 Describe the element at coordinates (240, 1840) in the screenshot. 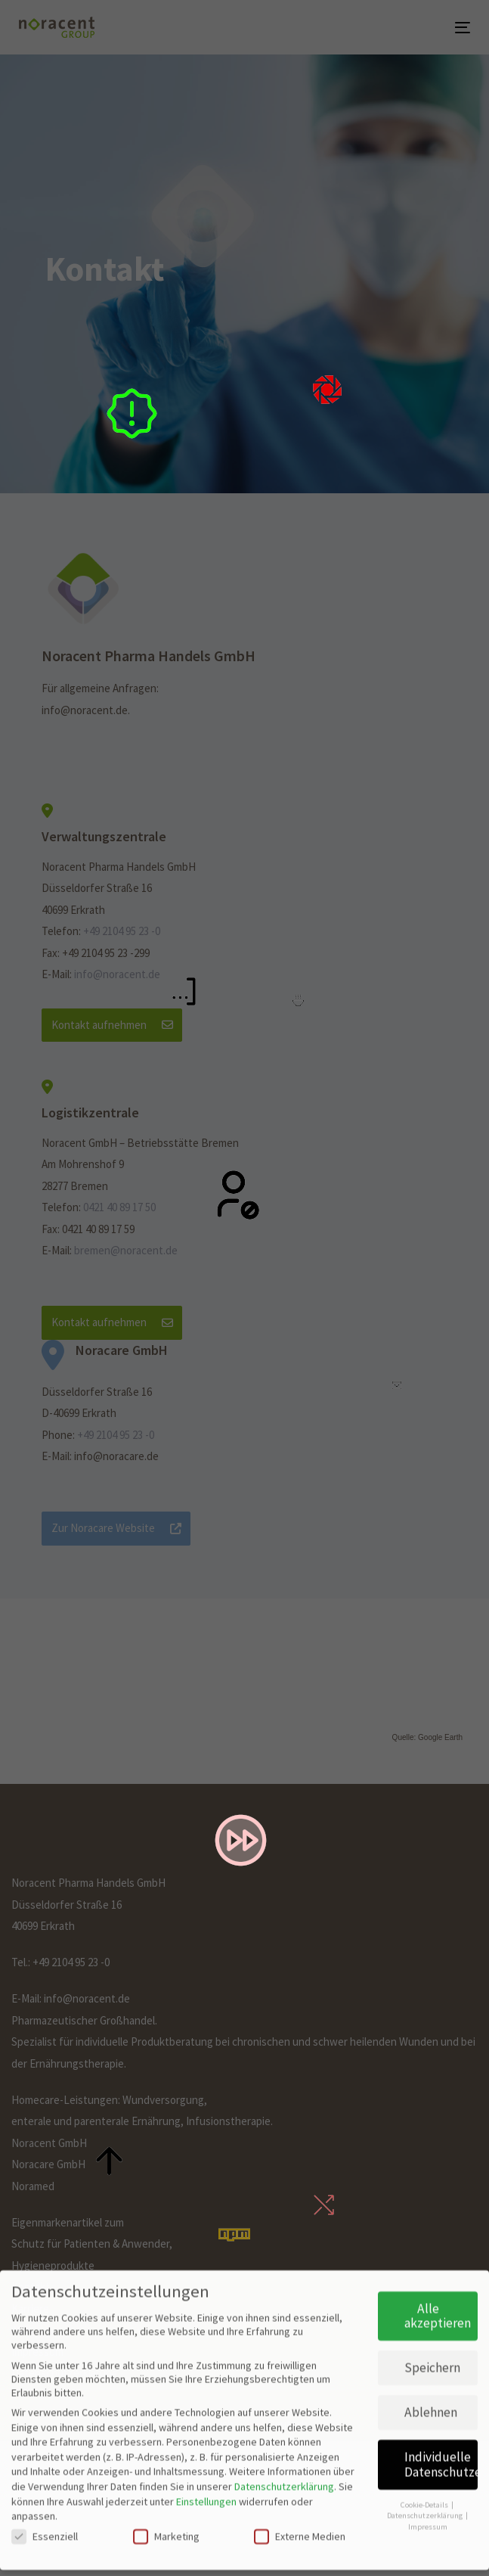

I see `fast forward media playback` at that location.